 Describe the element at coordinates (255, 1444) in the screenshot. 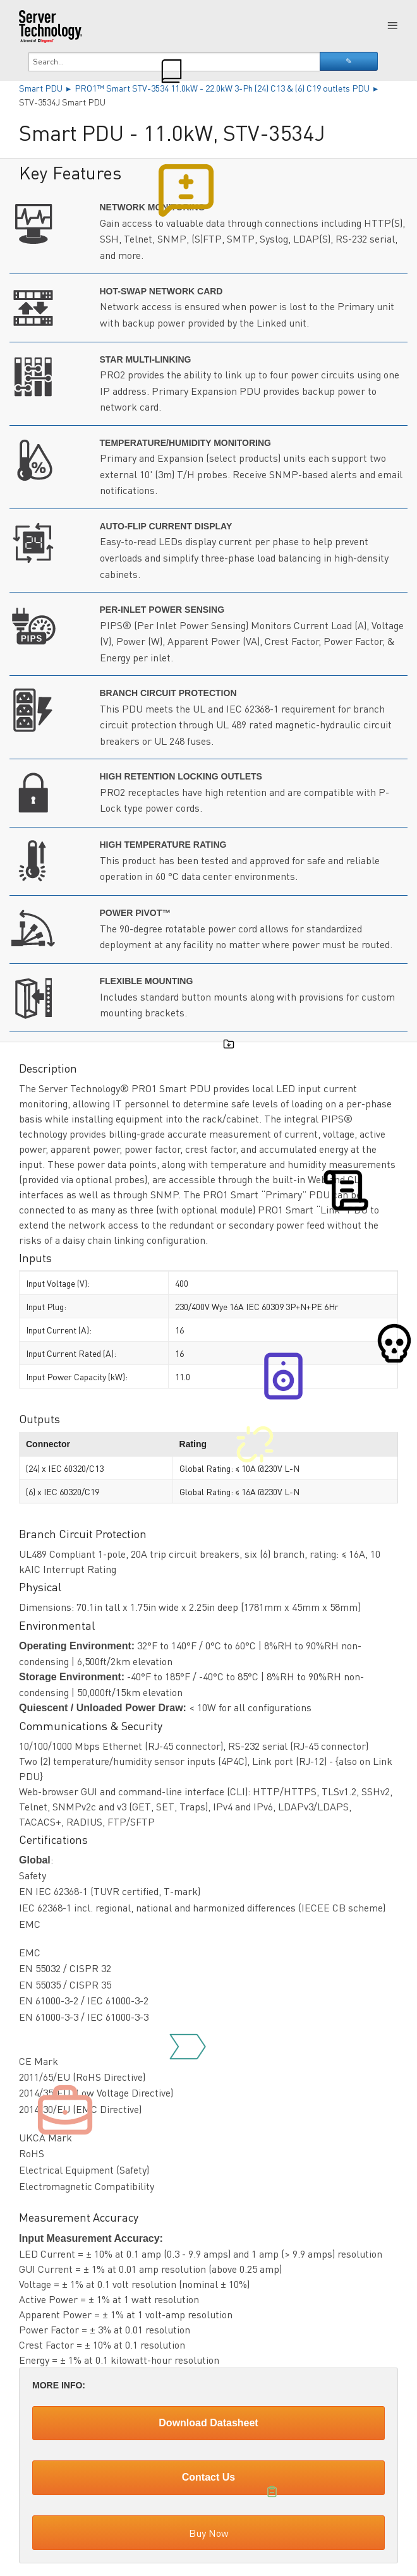

I see `remove or break a link connection` at that location.